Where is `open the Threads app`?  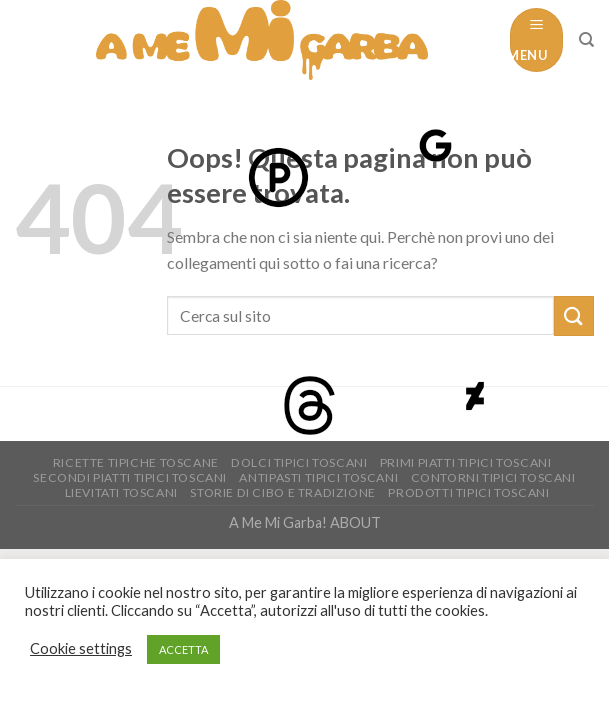 open the Threads app is located at coordinates (309, 405).